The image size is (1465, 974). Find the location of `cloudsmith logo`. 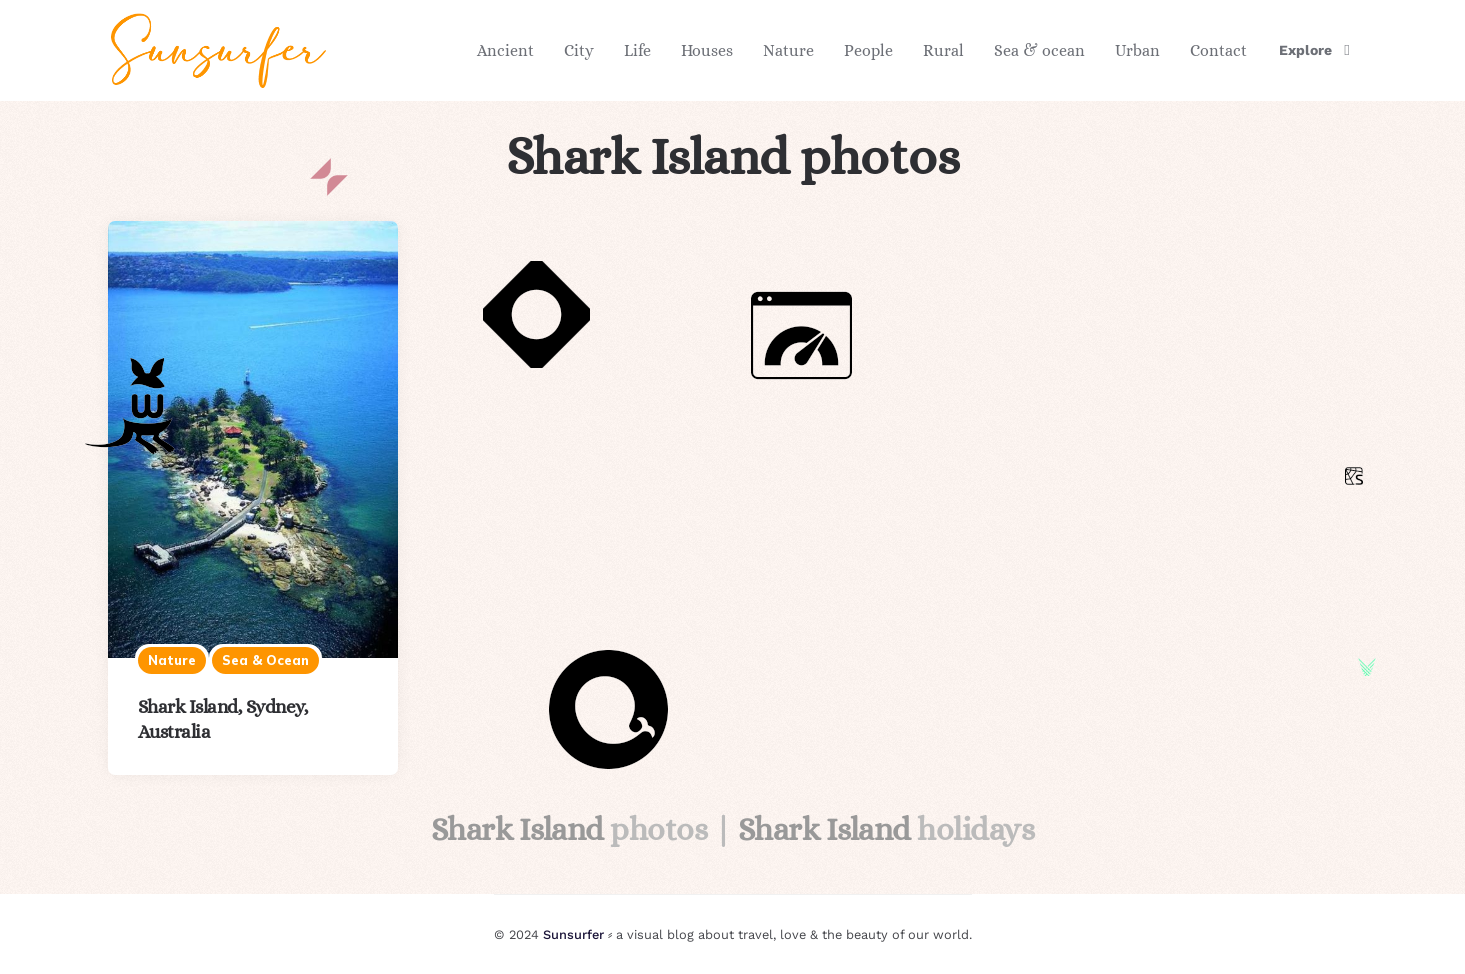

cloudsmith logo is located at coordinates (536, 314).